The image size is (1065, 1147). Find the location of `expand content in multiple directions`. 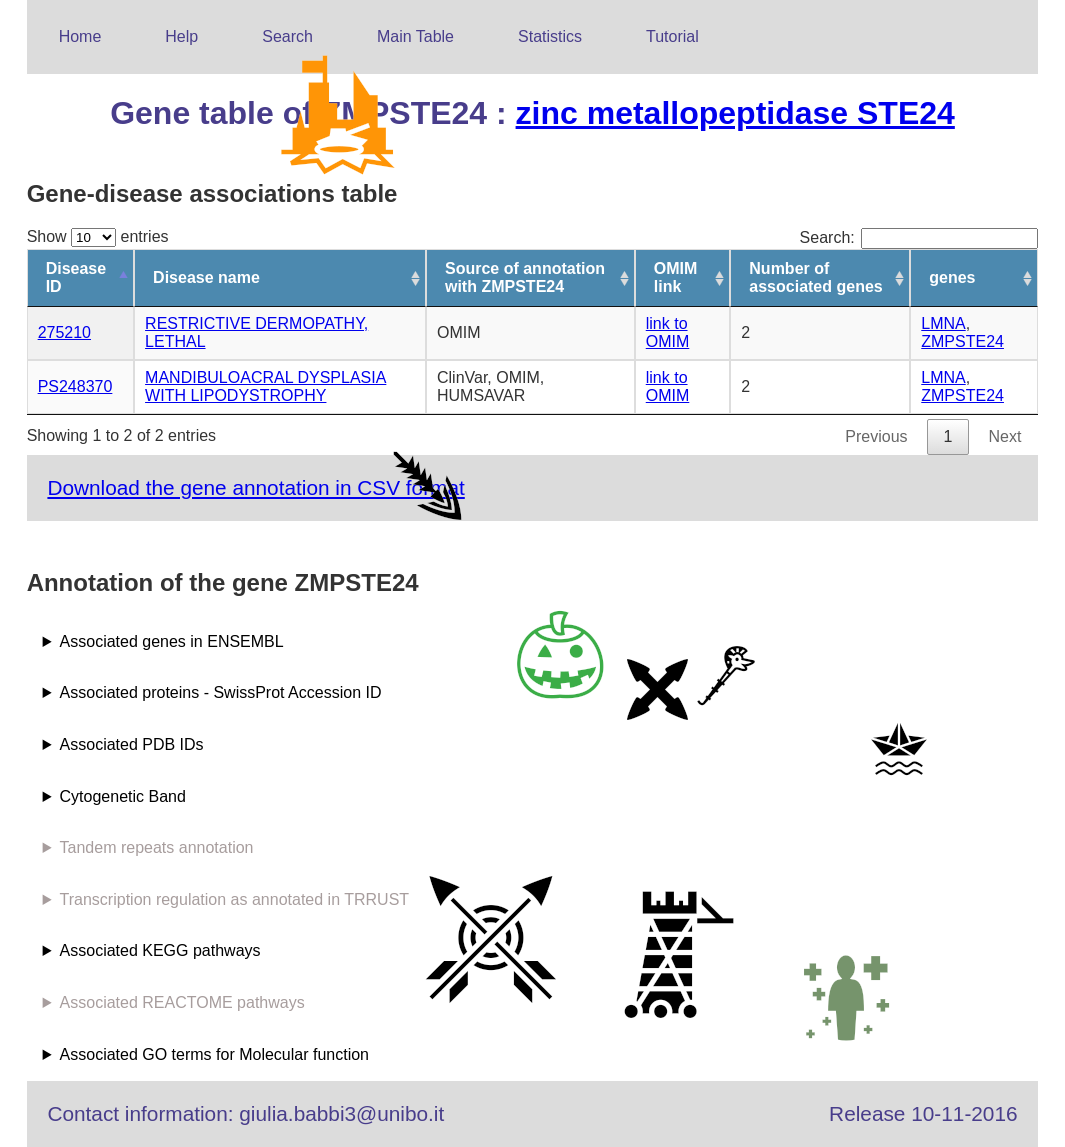

expand content in multiple directions is located at coordinates (657, 689).